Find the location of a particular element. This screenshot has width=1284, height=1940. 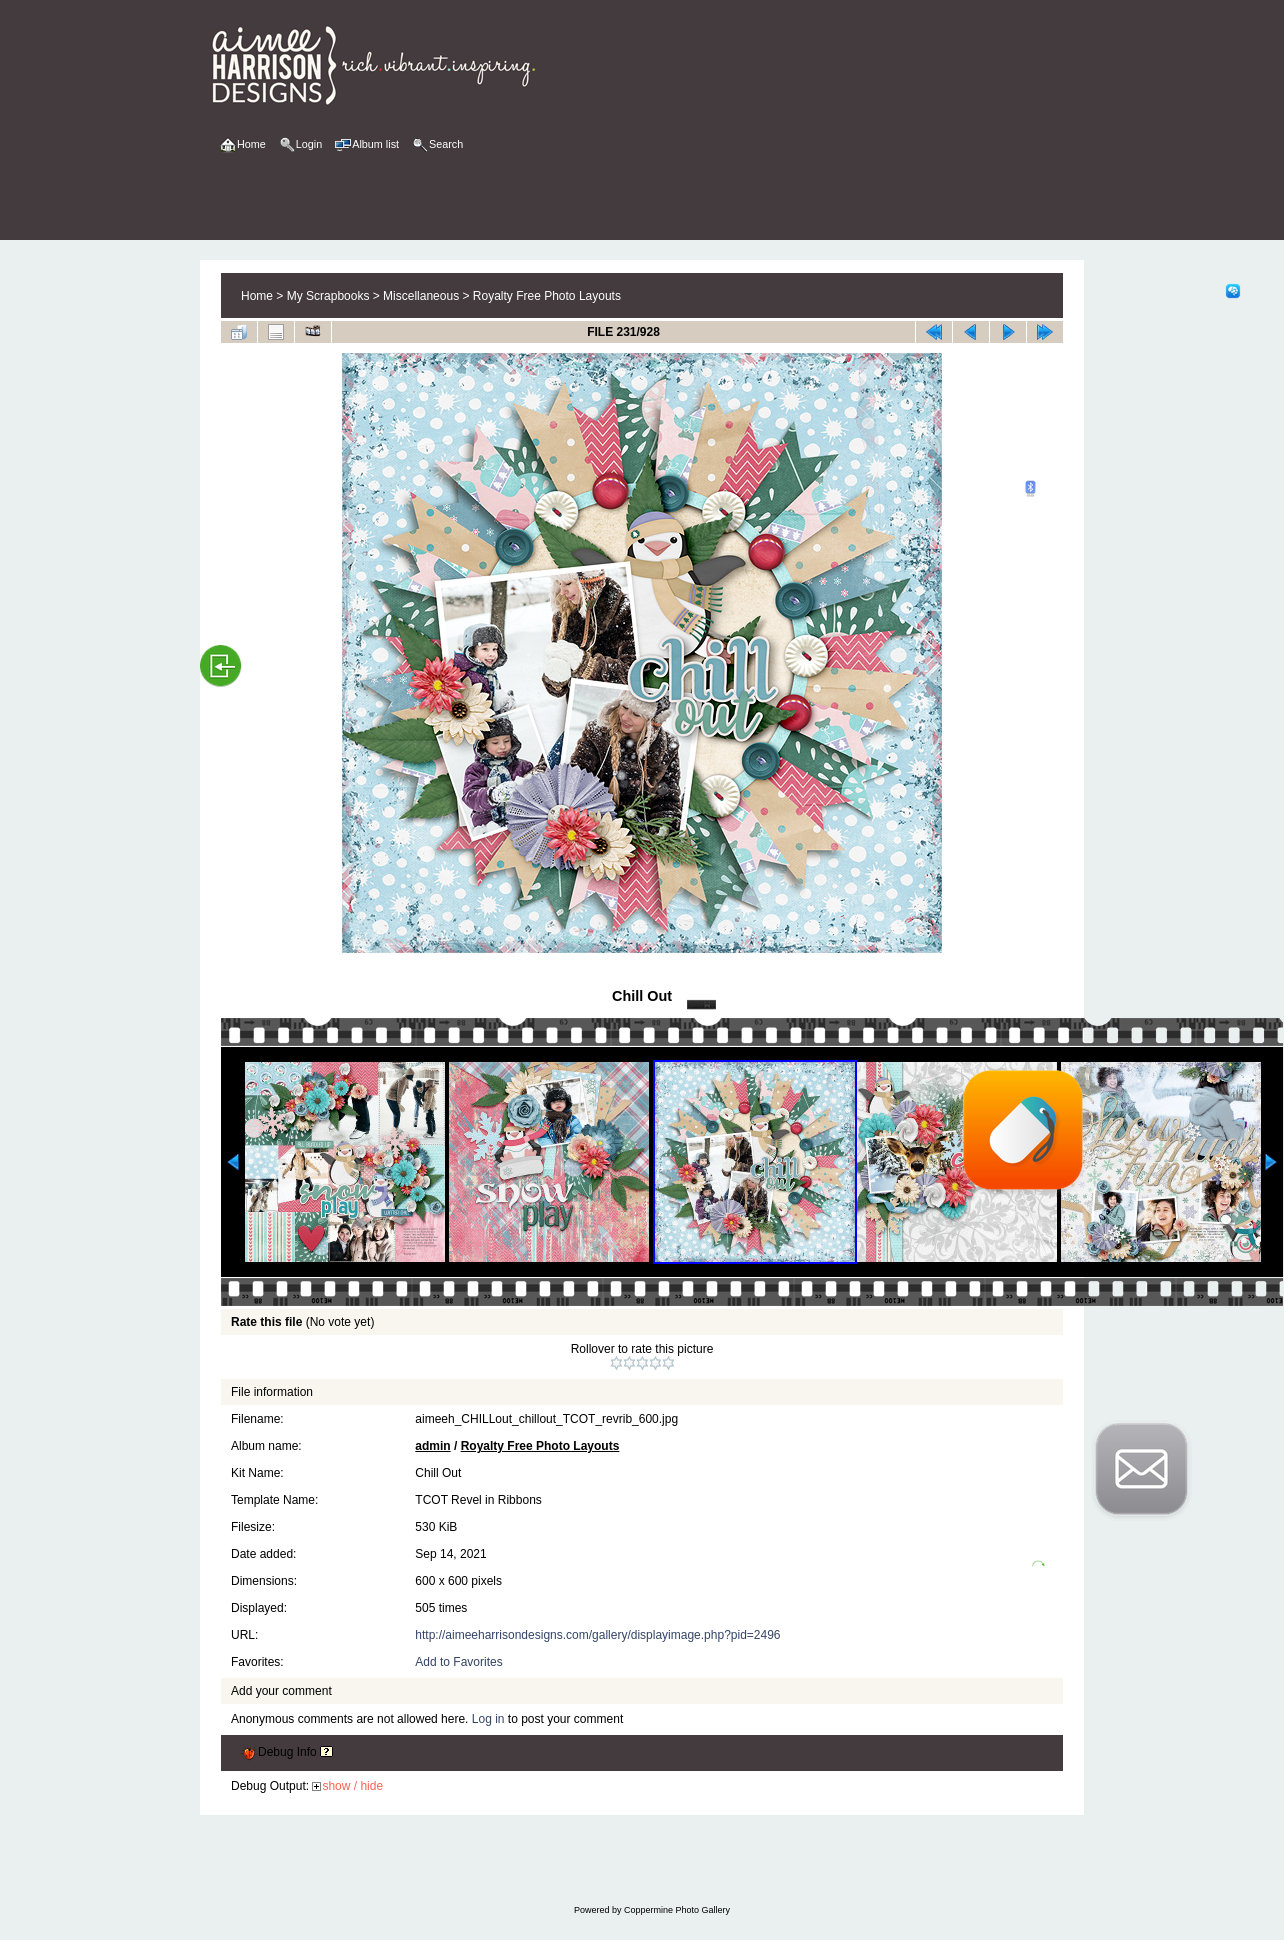

open gbrainy brain training app is located at coordinates (1233, 291).